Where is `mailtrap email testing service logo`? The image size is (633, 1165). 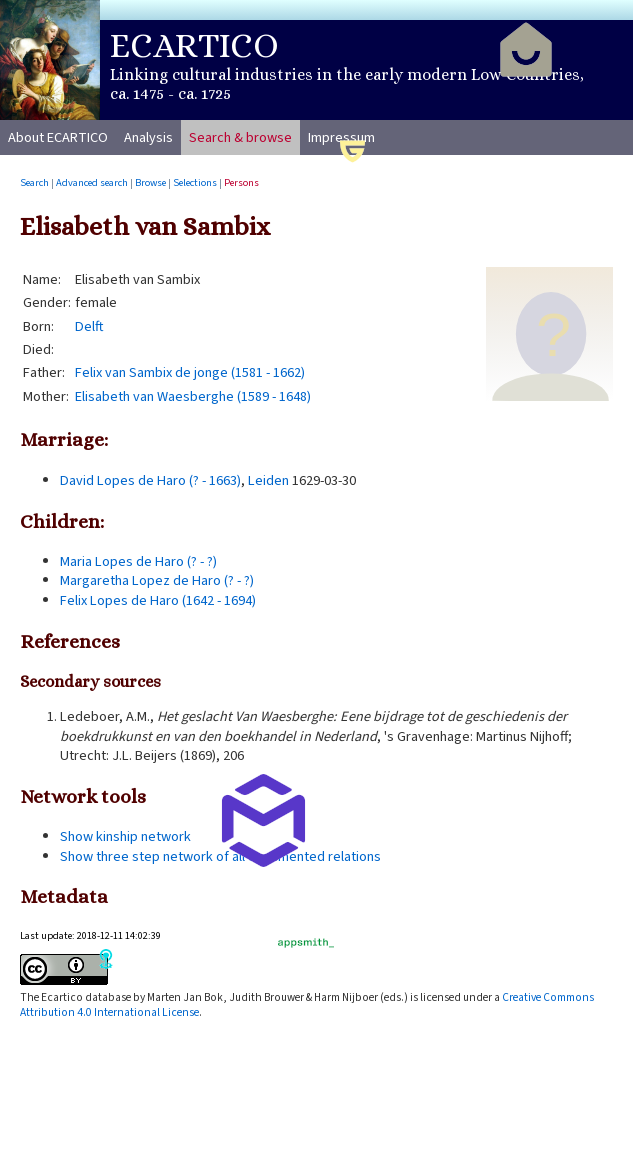
mailtrap email testing service logo is located at coordinates (263, 820).